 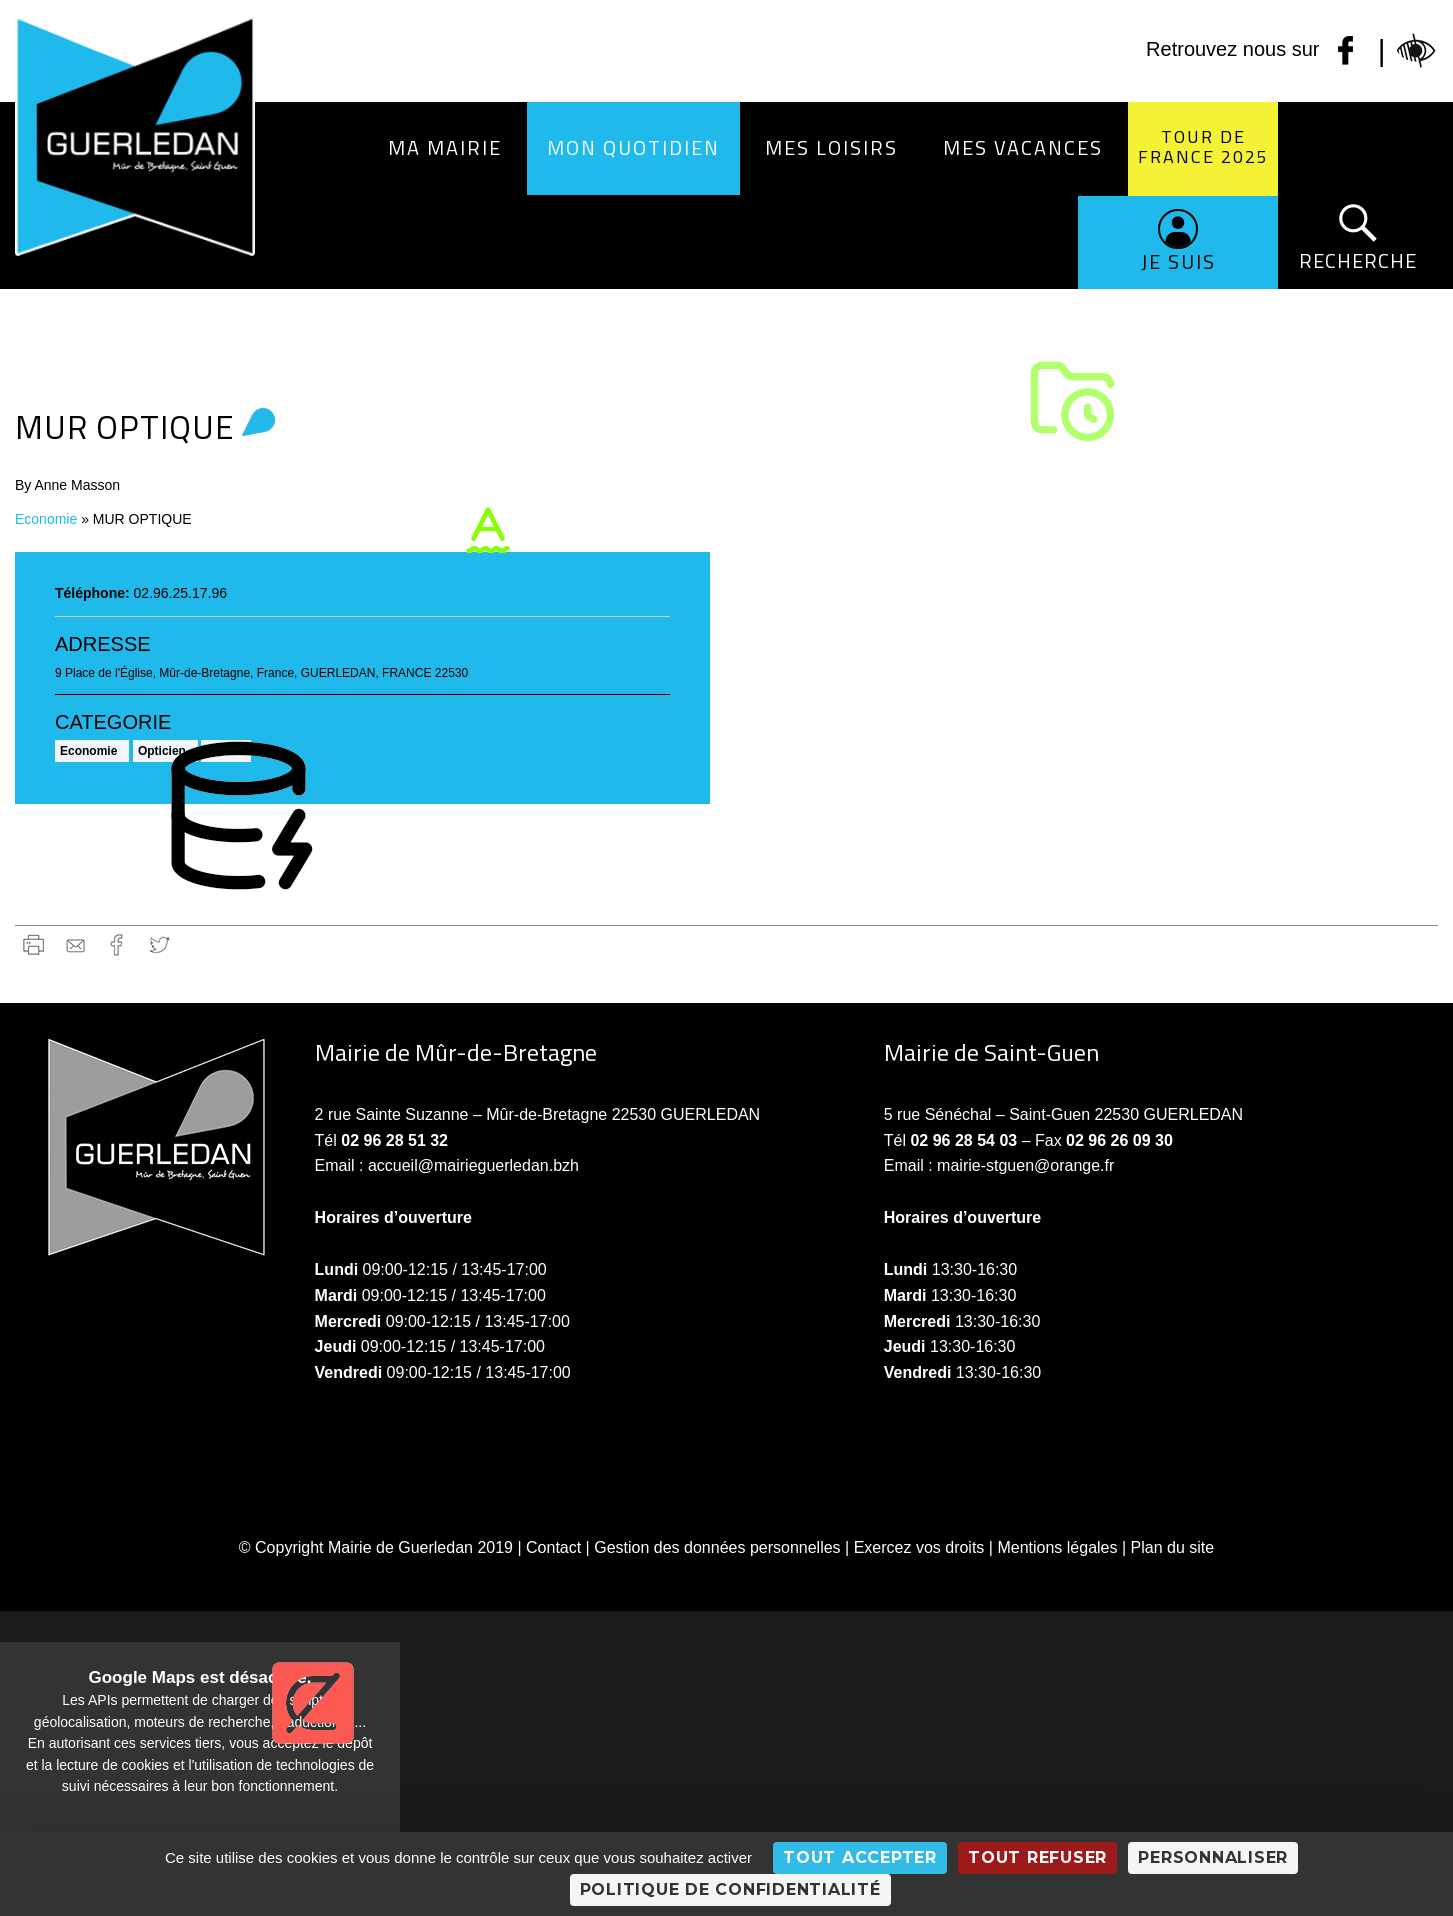 What do you see at coordinates (238, 815) in the screenshot?
I see `database with active or real-time processing` at bounding box center [238, 815].